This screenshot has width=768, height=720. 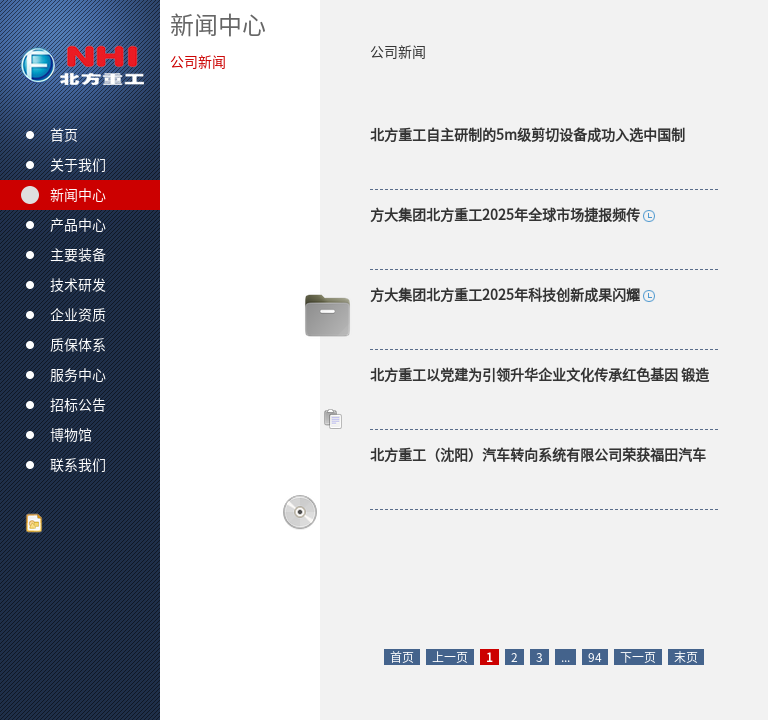 I want to click on a libreoffice draw document file, so click(x=34, y=523).